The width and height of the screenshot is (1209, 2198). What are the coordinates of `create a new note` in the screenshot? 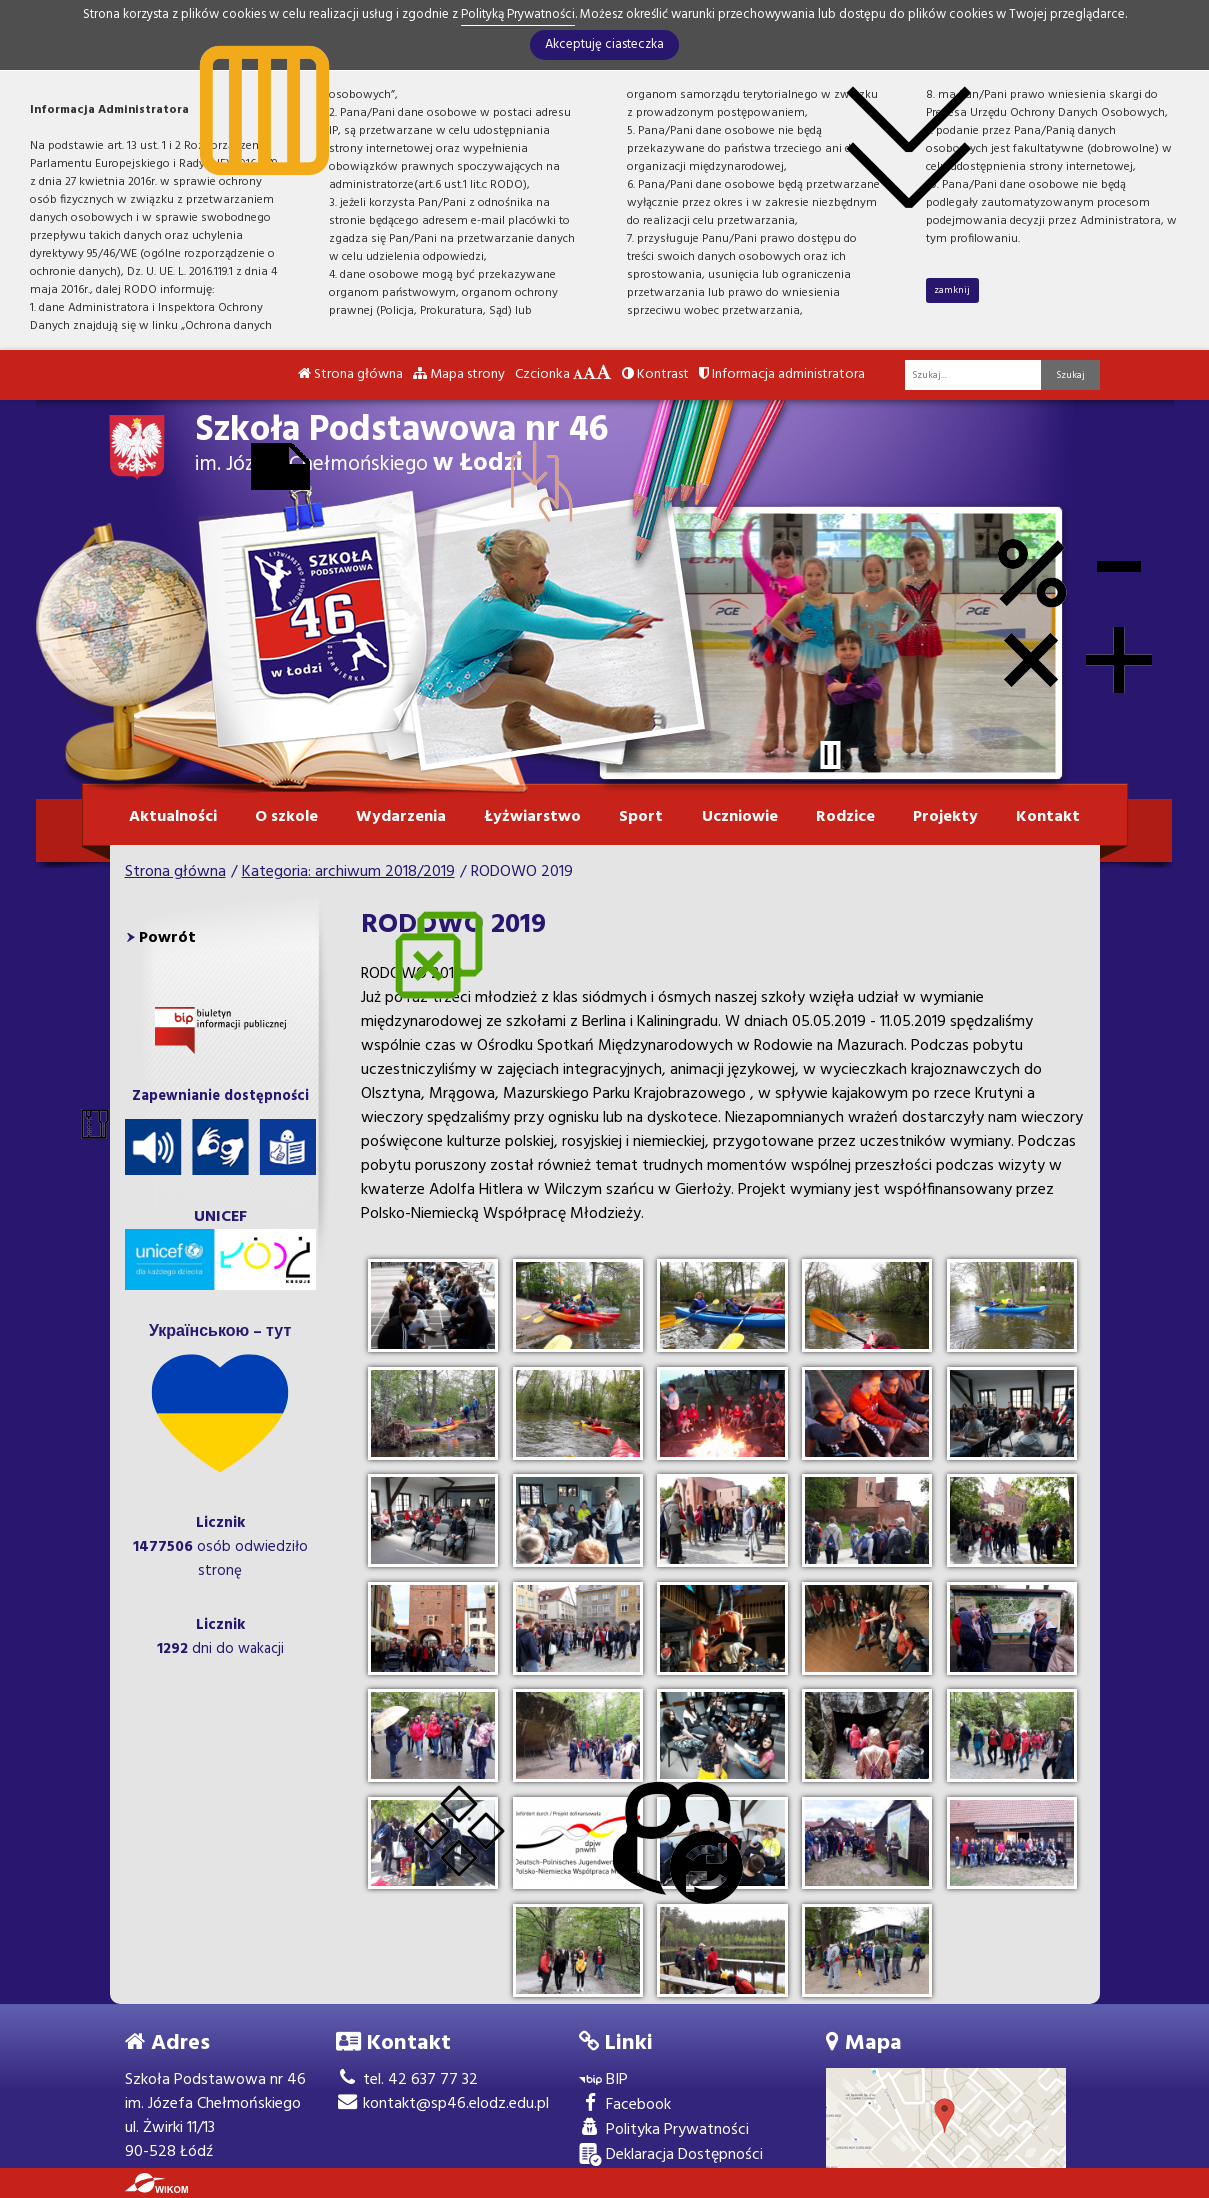 It's located at (280, 466).